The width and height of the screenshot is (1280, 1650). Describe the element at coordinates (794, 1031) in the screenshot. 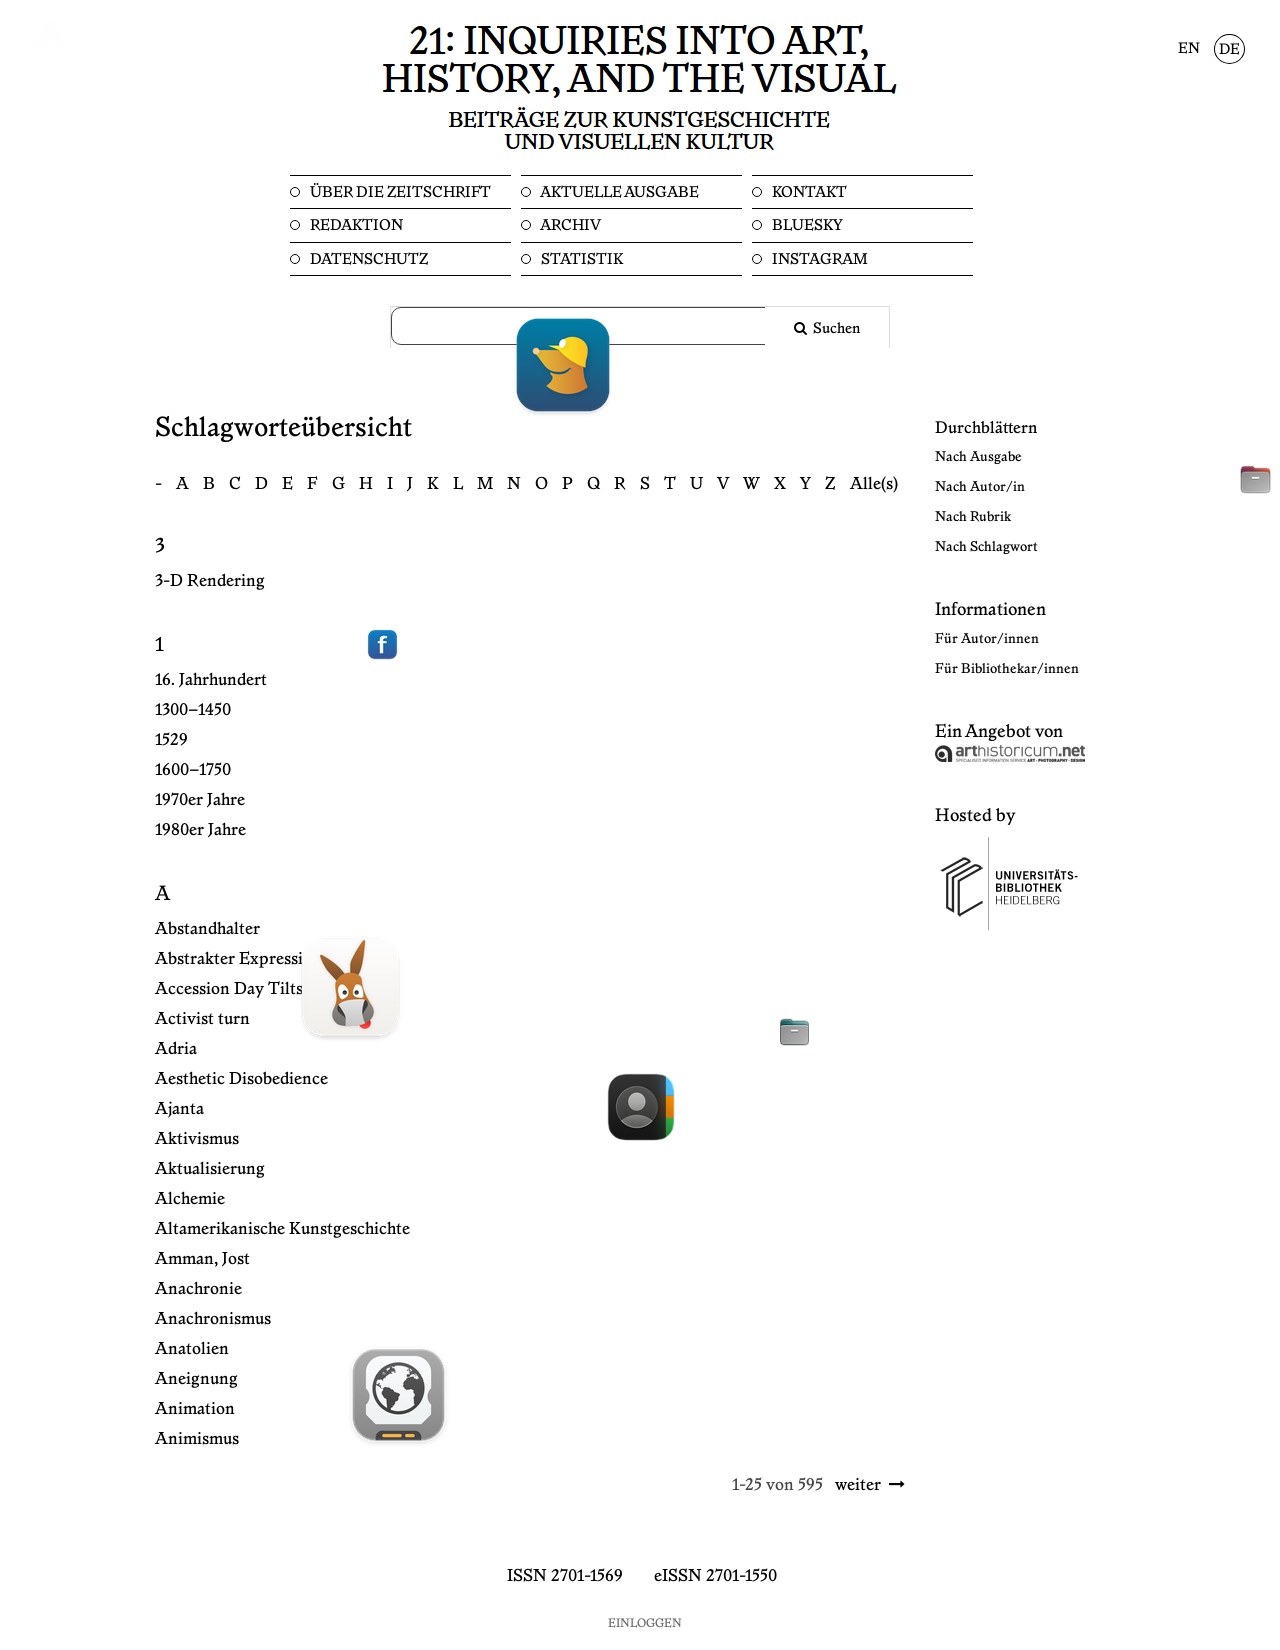

I see `open the file manager application` at that location.